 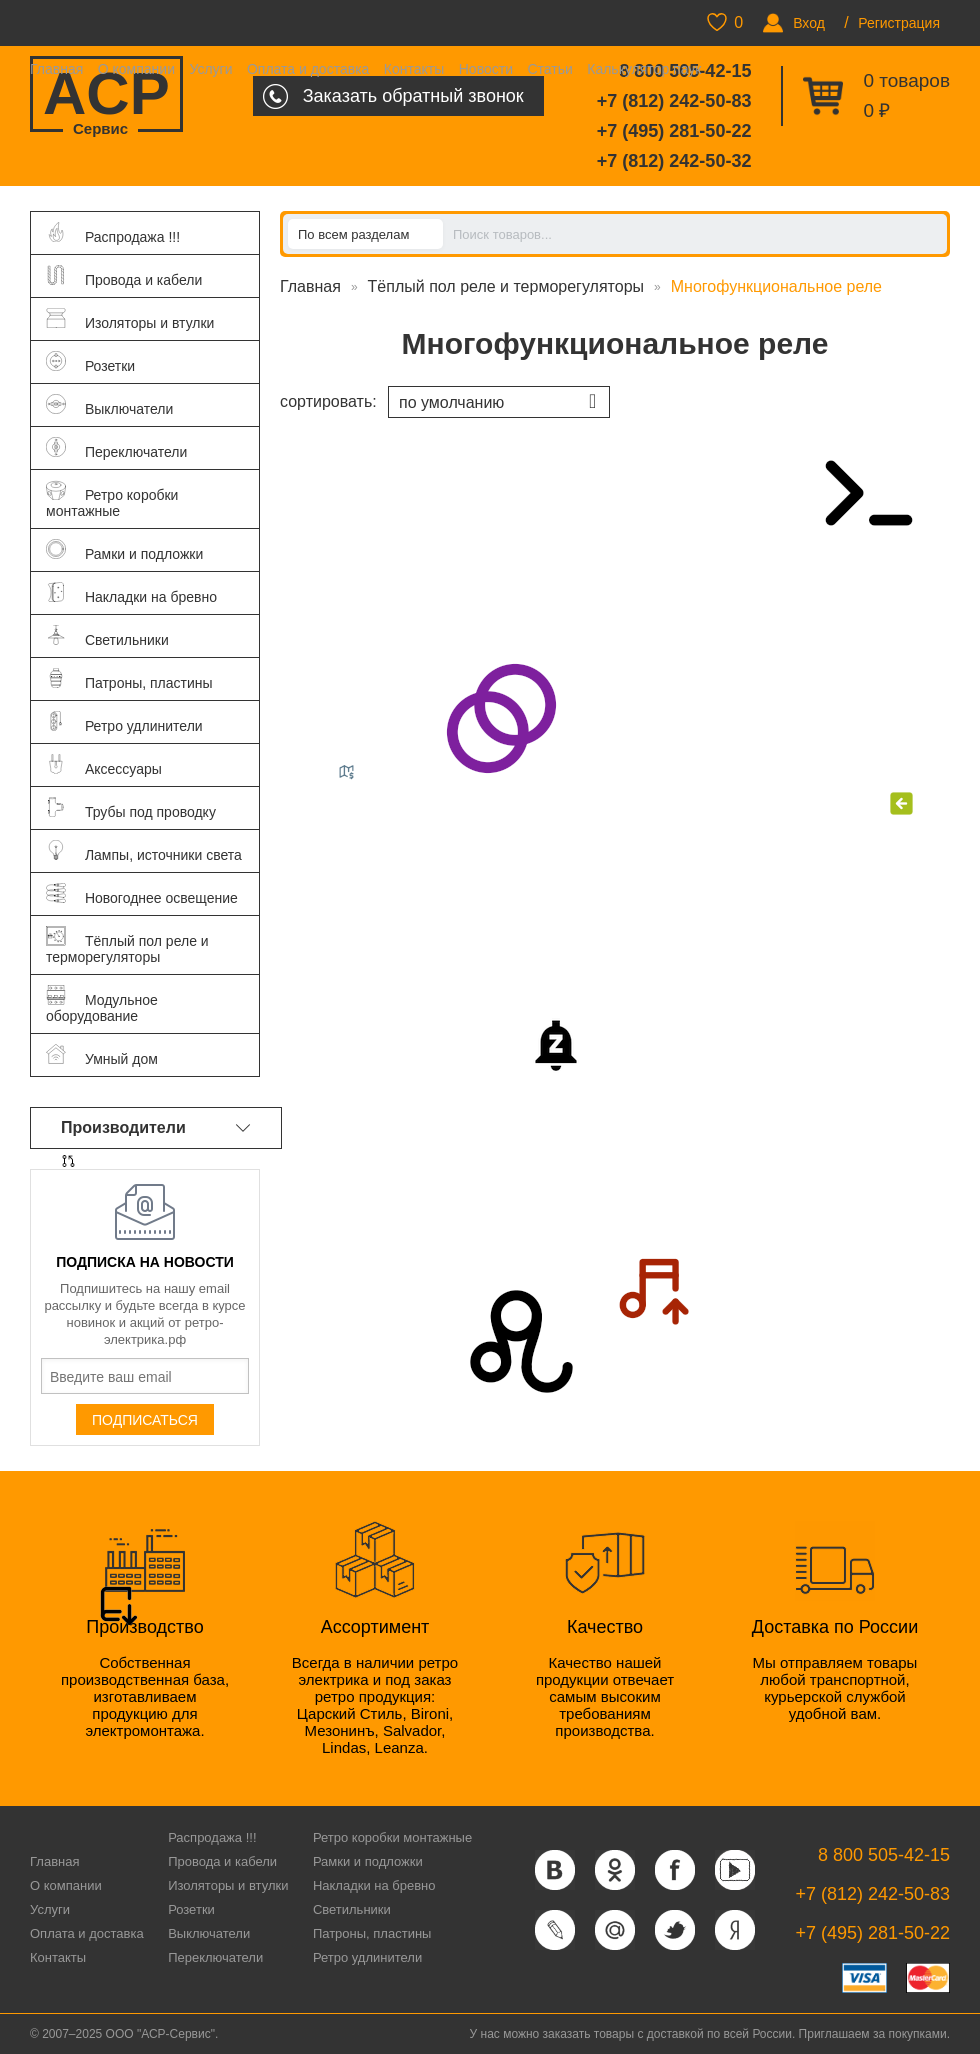 I want to click on go back to the previous screen, so click(x=901, y=803).